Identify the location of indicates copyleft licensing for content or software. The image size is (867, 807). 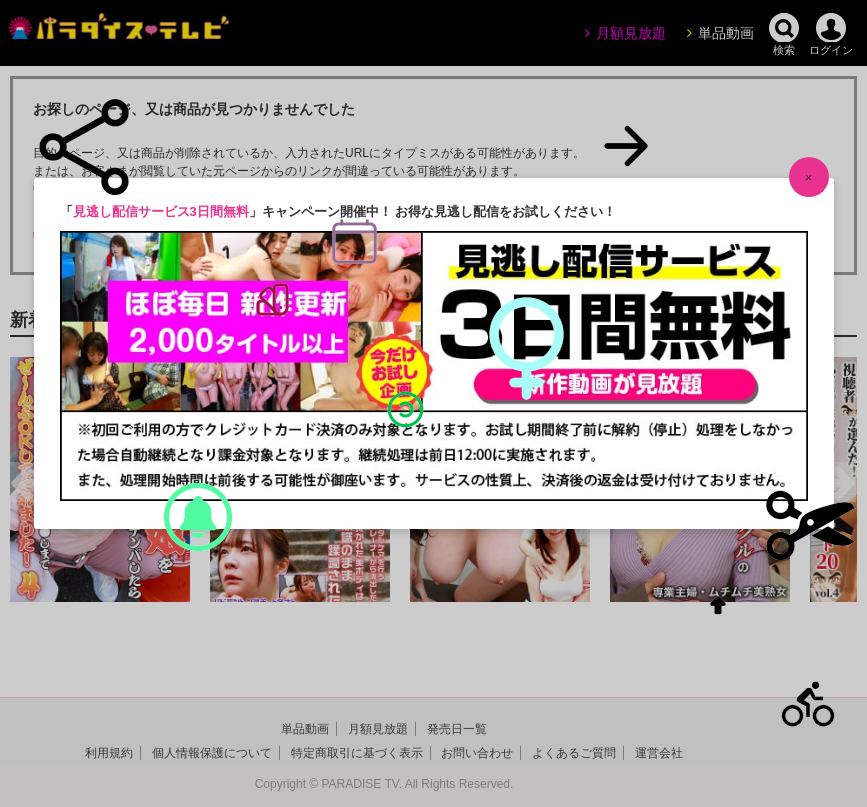
(405, 409).